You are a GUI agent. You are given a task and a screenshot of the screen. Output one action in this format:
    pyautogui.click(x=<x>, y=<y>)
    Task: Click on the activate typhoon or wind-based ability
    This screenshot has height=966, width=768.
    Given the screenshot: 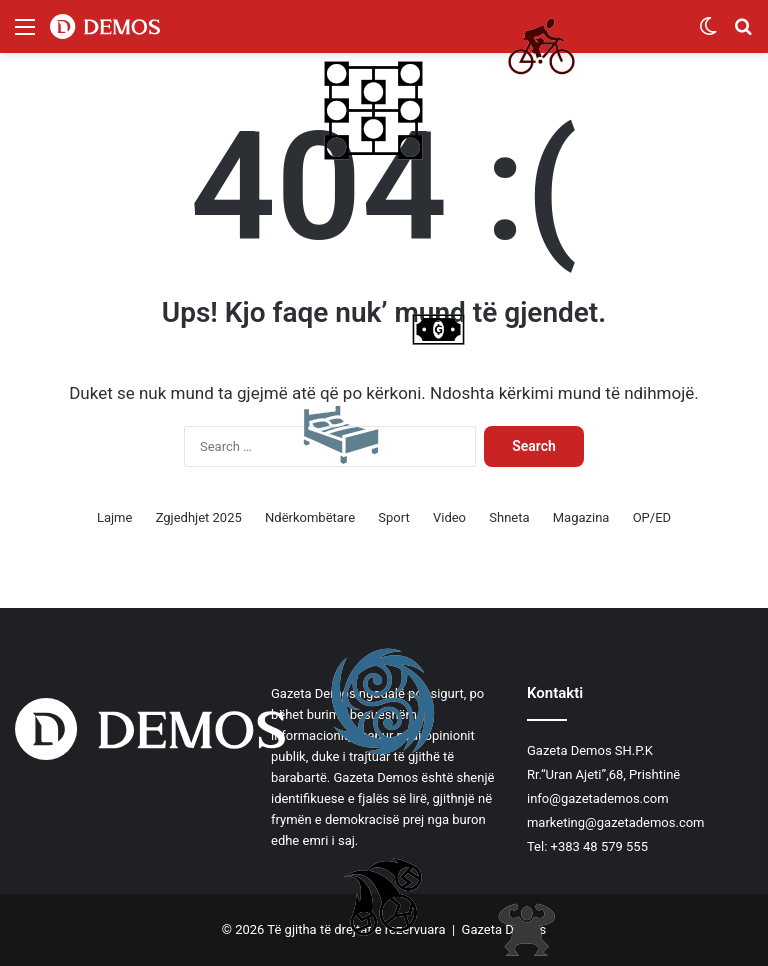 What is the action you would take?
    pyautogui.click(x=383, y=700)
    